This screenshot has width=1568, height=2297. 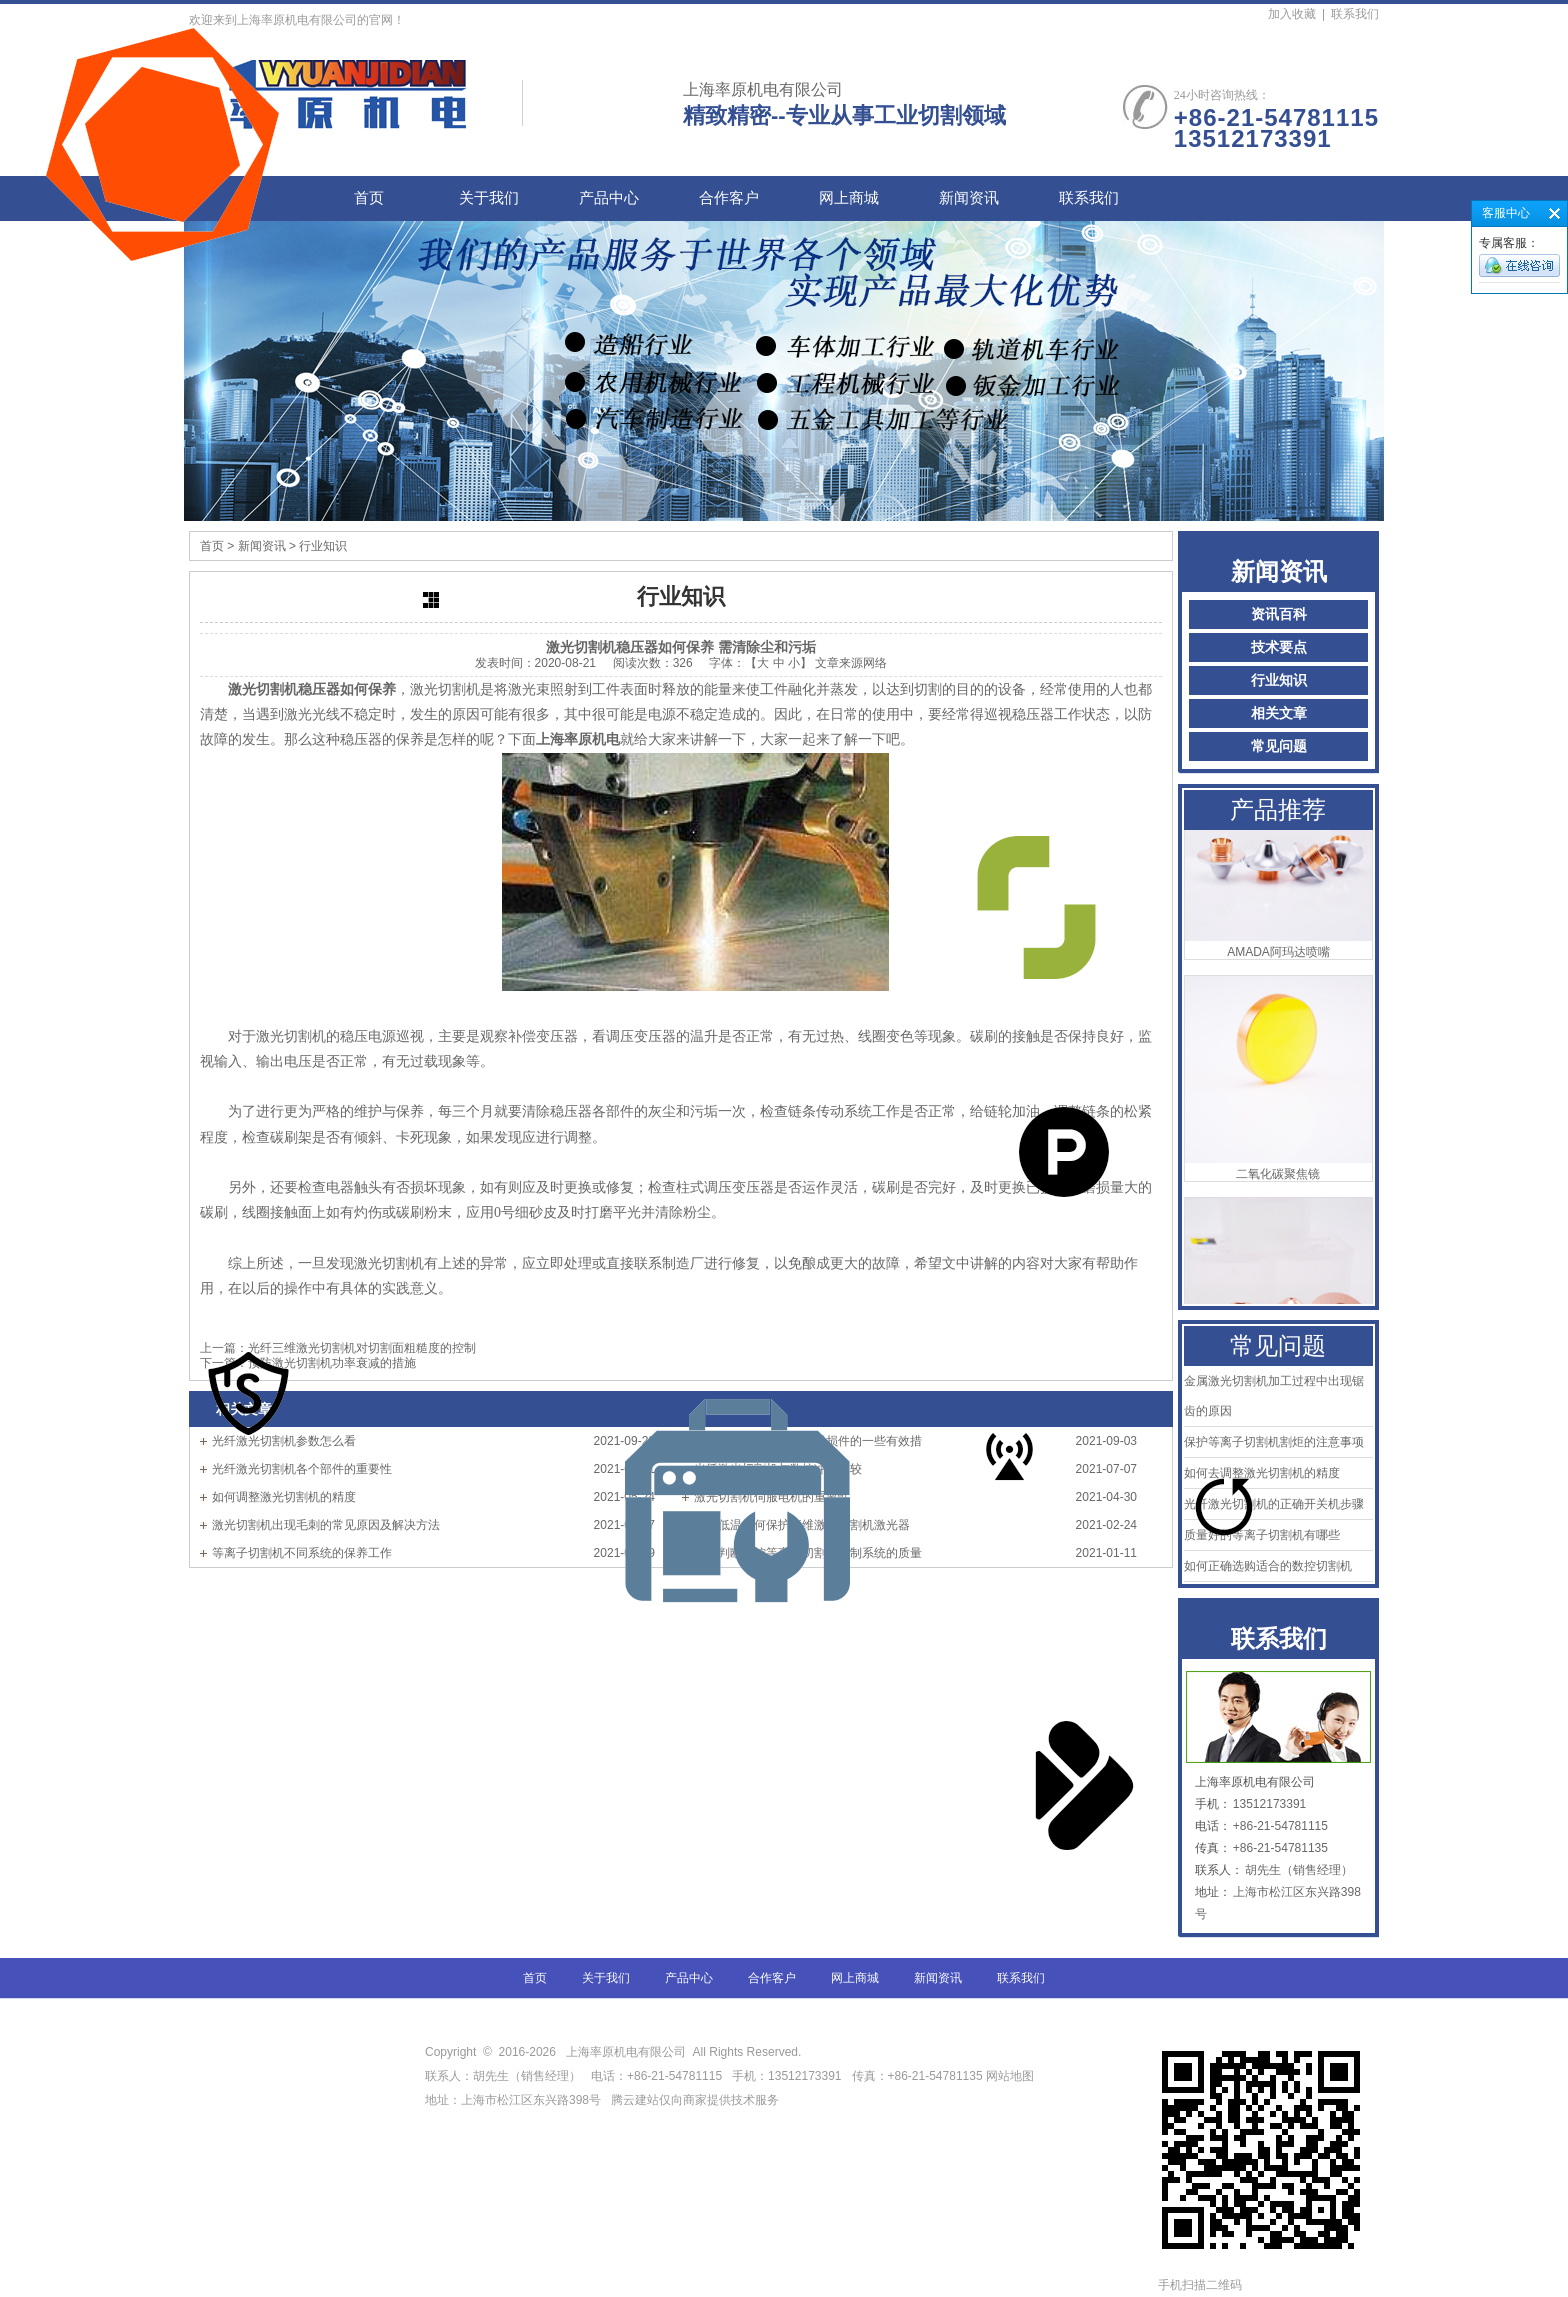 I want to click on songoda brand logo, so click(x=248, y=1393).